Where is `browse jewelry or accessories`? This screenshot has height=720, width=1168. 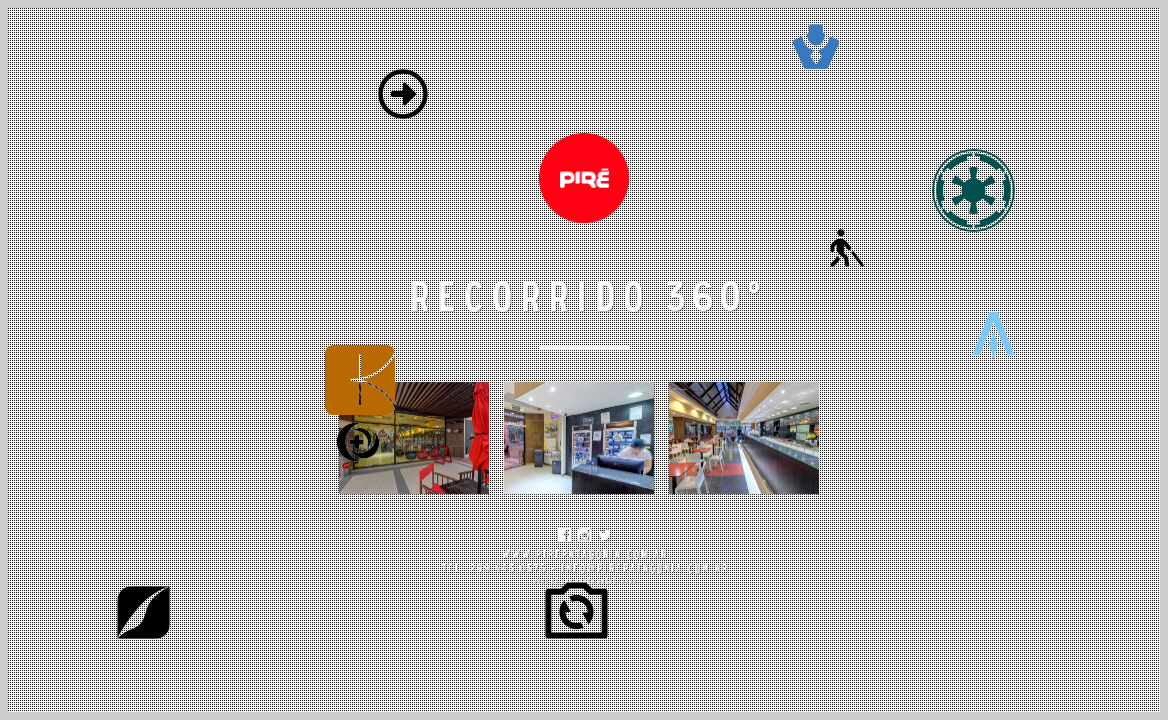
browse jewelry or accessories is located at coordinates (816, 48).